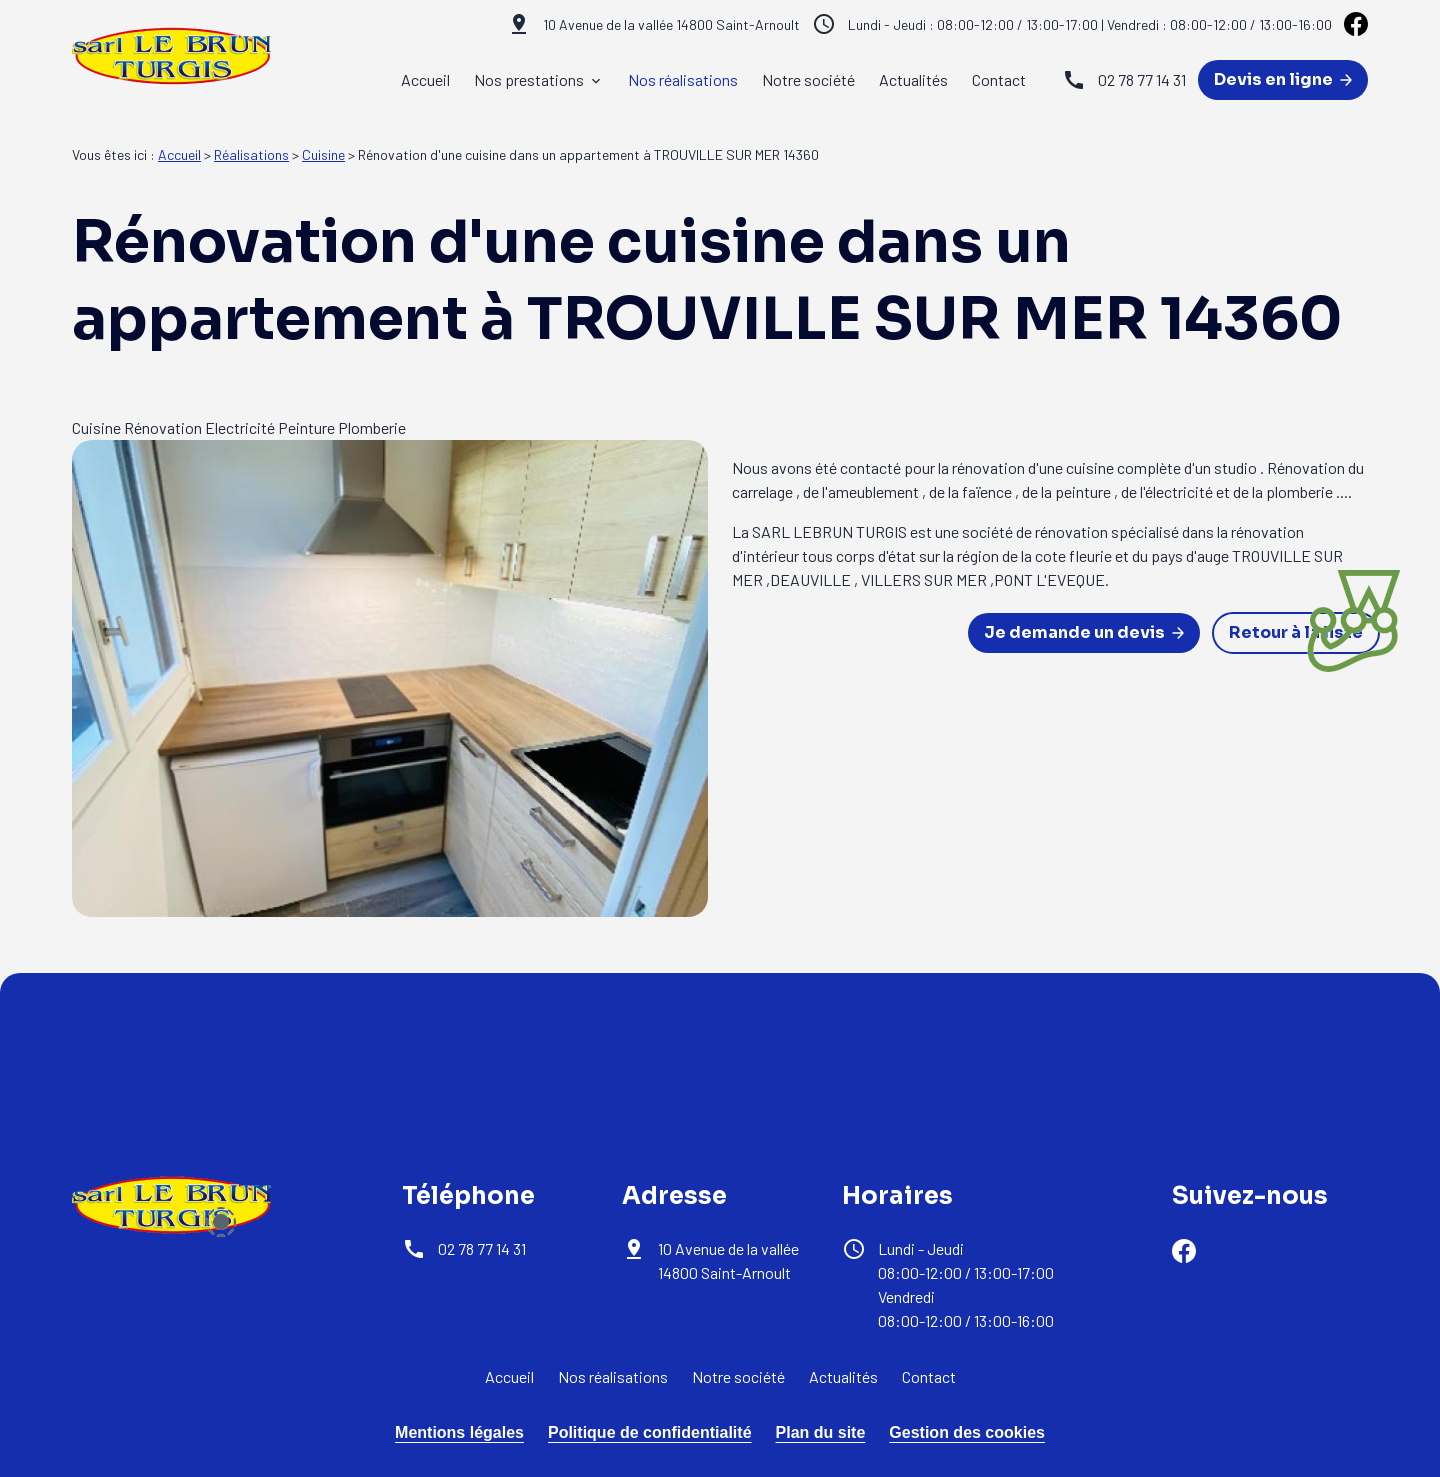 The image size is (1440, 1477). I want to click on jest testing framework logo, so click(1354, 621).